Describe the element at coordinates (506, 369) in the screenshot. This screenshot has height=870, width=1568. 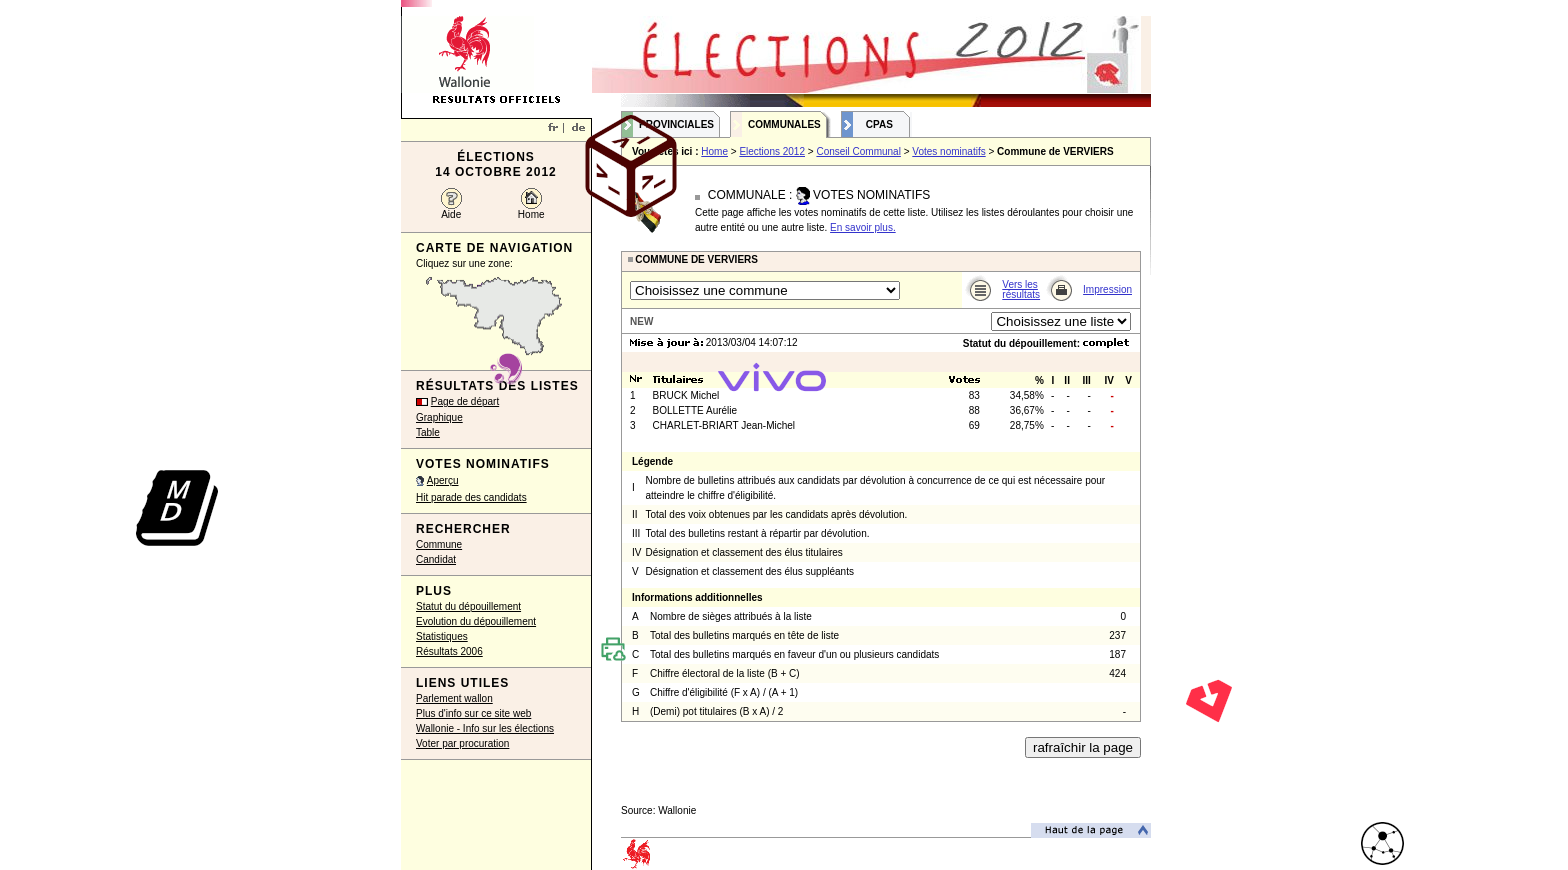
I see `mercurial version control system logo` at that location.